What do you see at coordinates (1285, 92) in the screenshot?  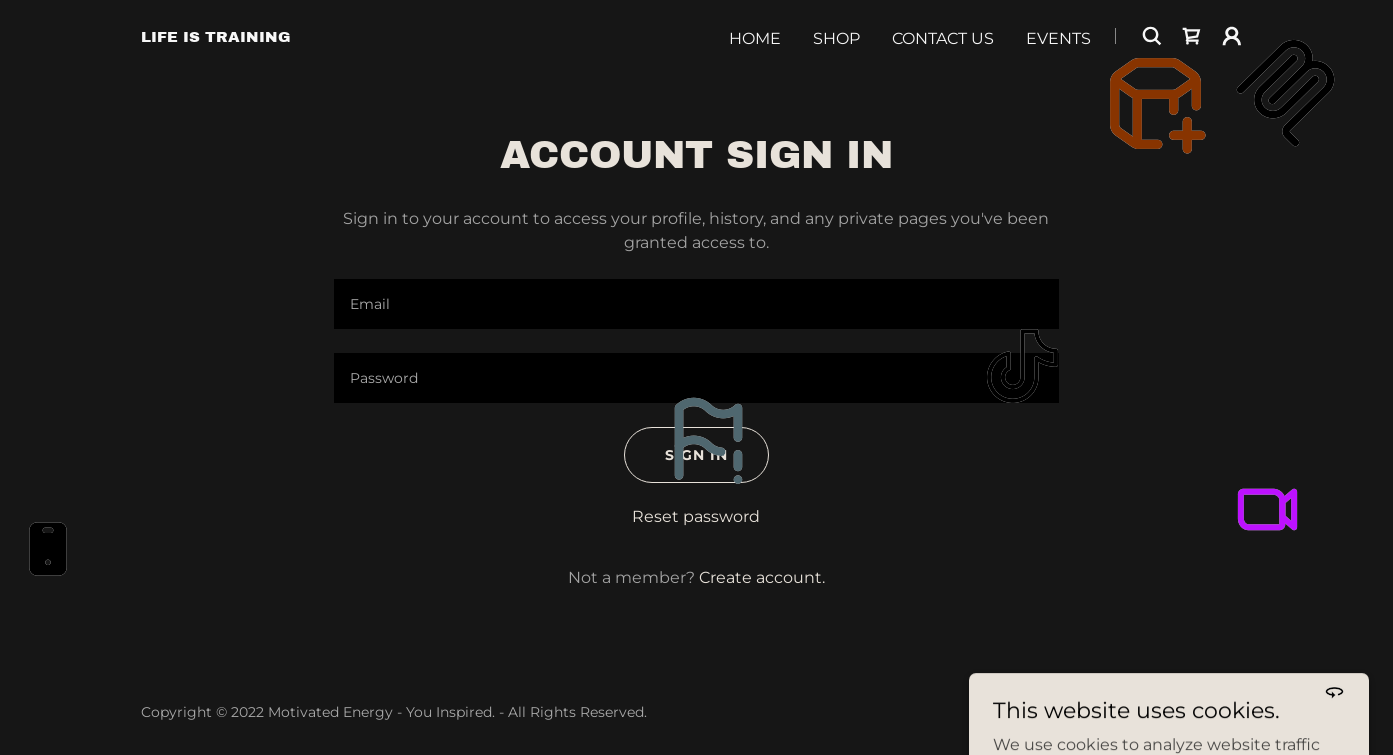 I see `connect to model context protocol services` at bounding box center [1285, 92].